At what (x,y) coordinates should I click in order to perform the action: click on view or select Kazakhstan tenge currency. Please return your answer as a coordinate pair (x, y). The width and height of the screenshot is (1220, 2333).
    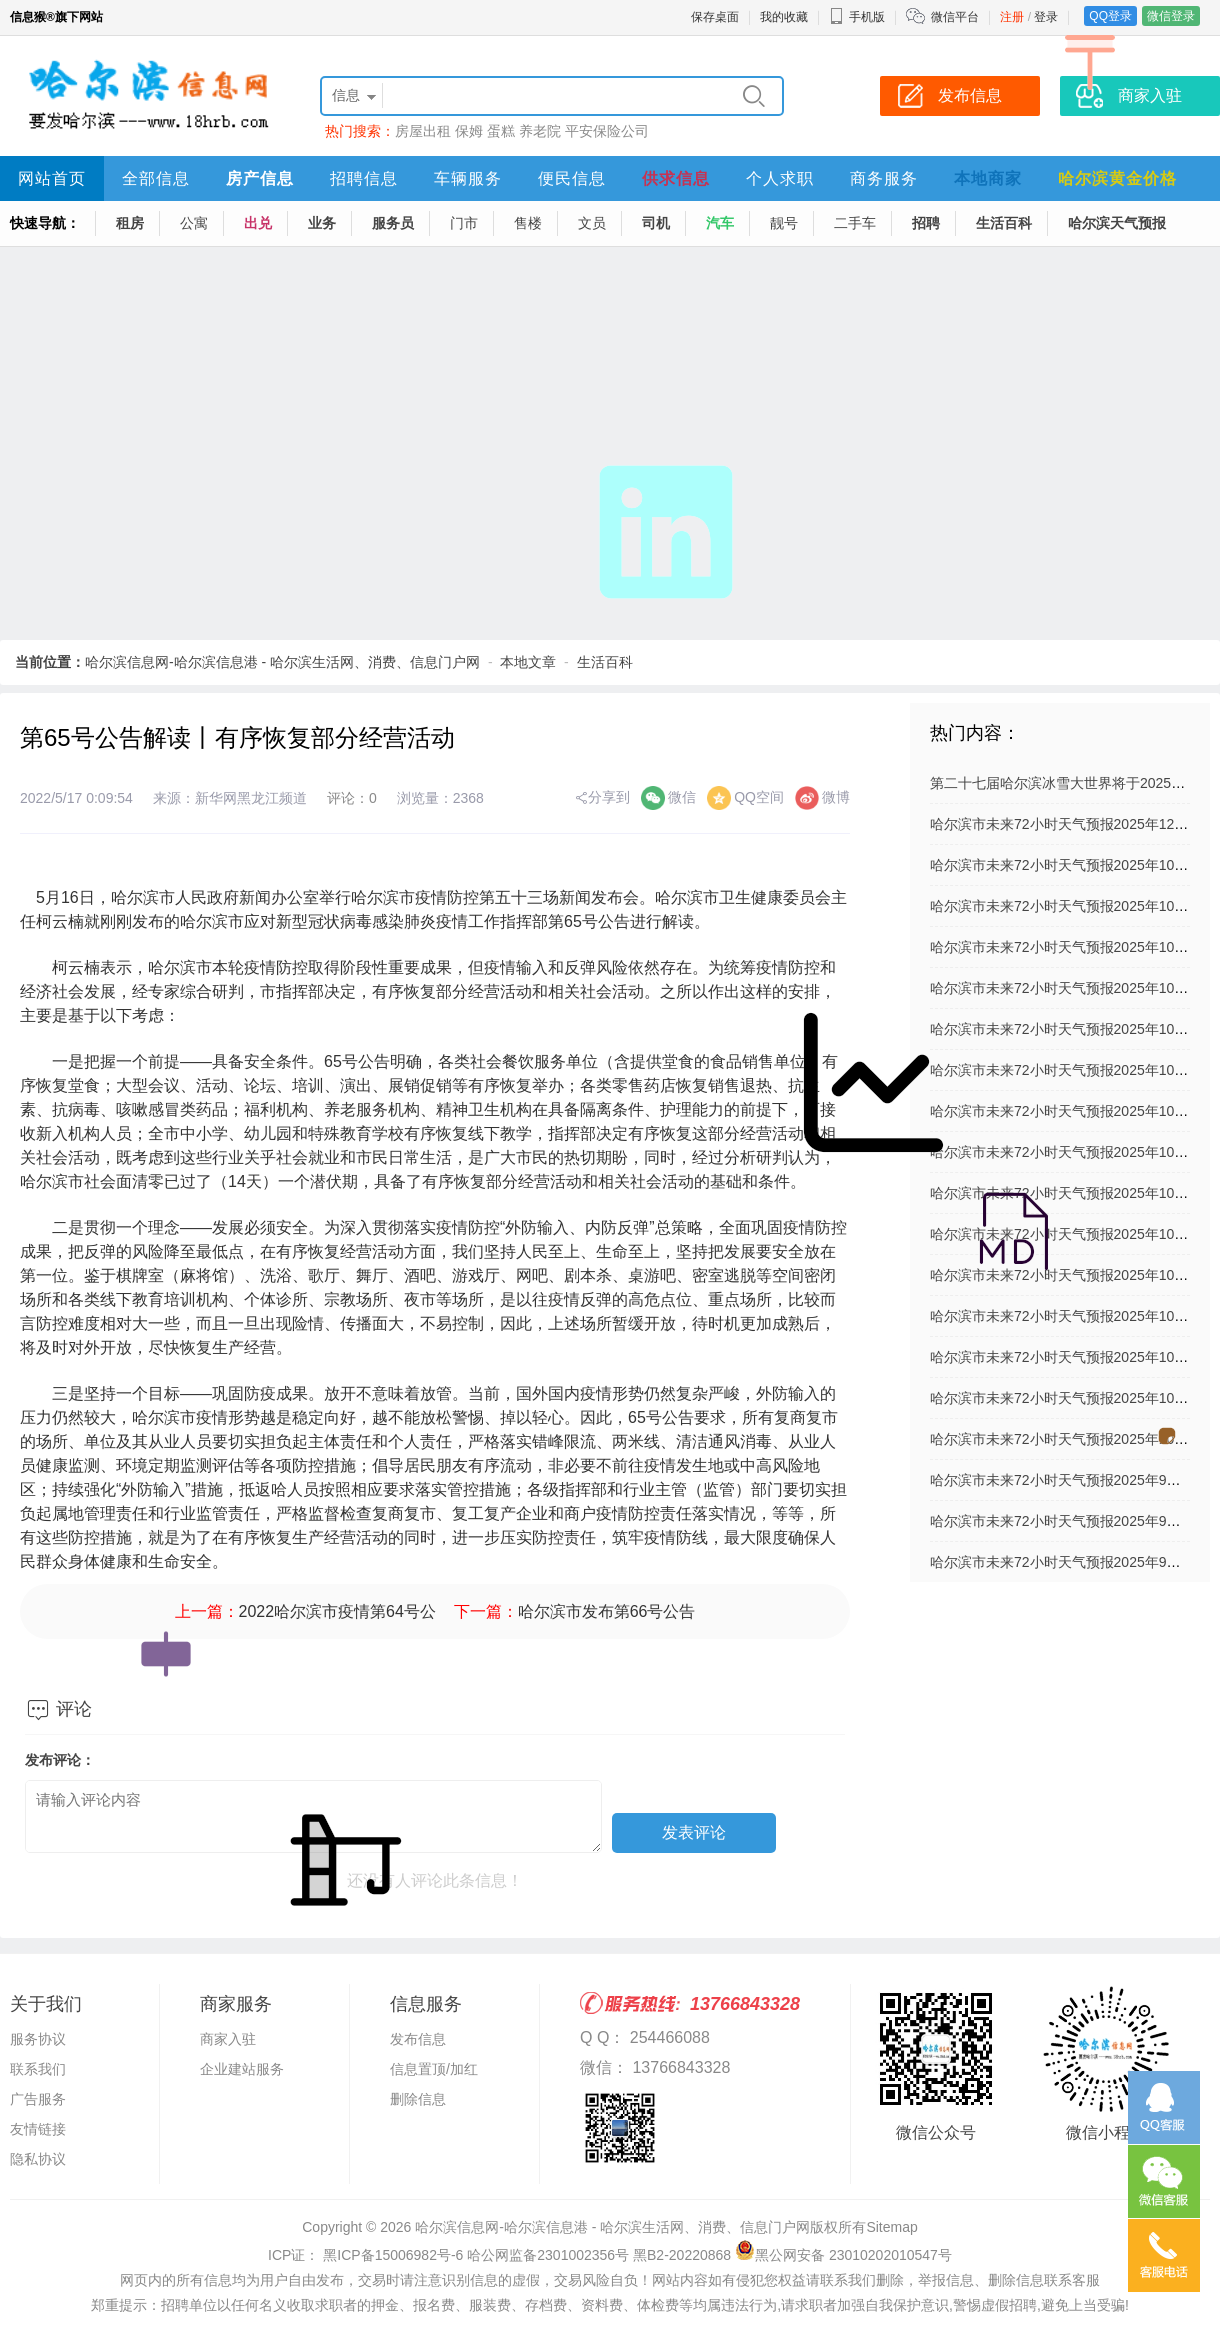
    Looking at the image, I should click on (1090, 60).